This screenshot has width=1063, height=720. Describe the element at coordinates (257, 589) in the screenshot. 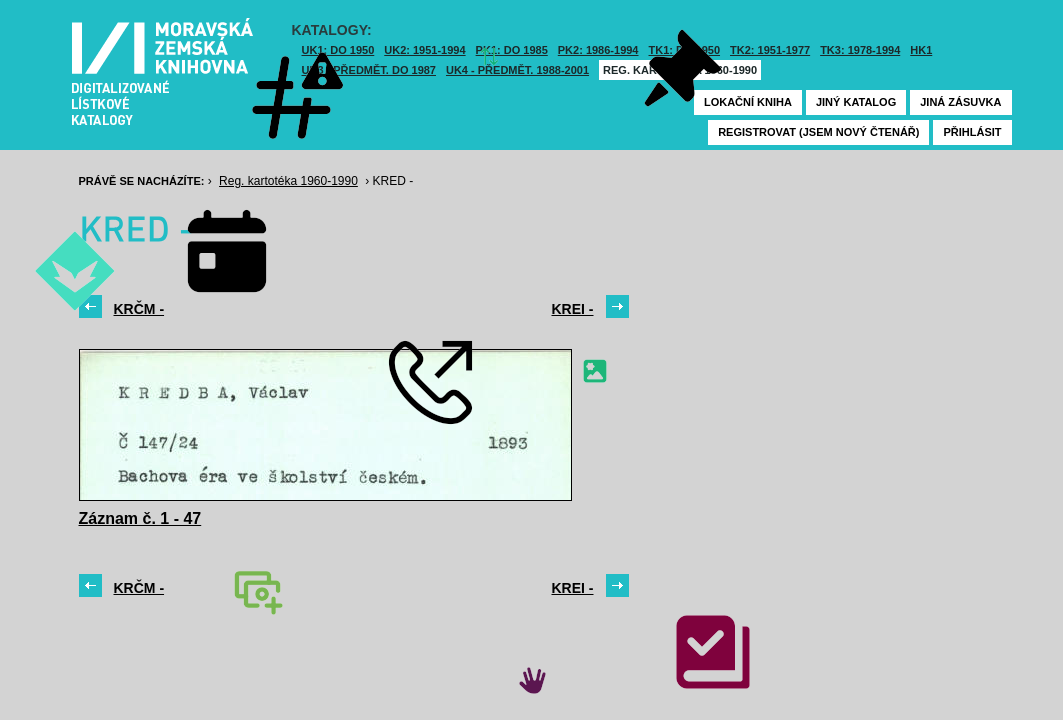

I see `add funds to your account` at that location.